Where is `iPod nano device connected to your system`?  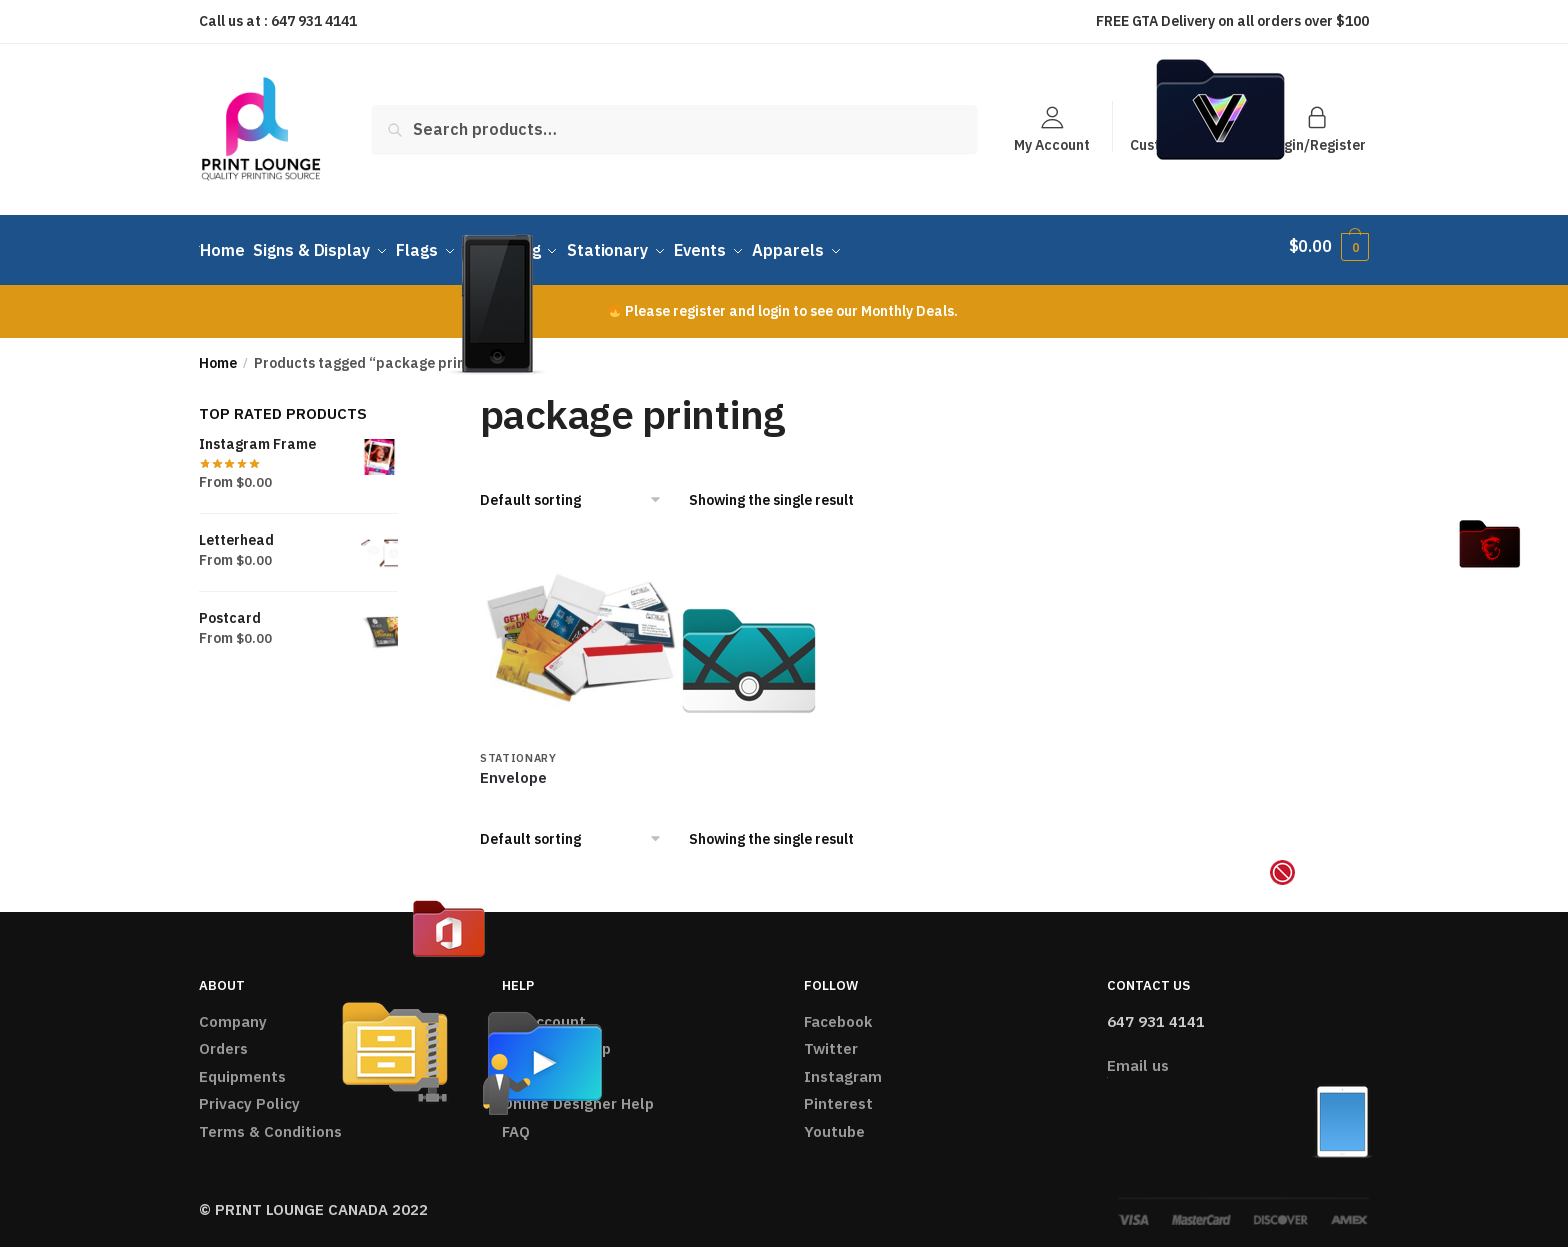 iPod nano device connected to your system is located at coordinates (497, 304).